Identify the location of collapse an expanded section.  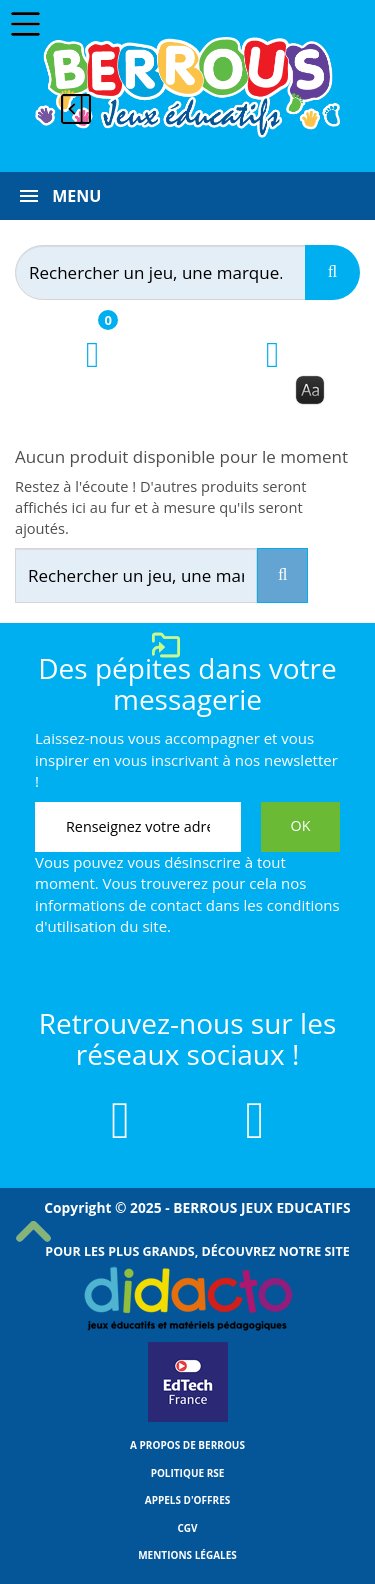
(33, 1229).